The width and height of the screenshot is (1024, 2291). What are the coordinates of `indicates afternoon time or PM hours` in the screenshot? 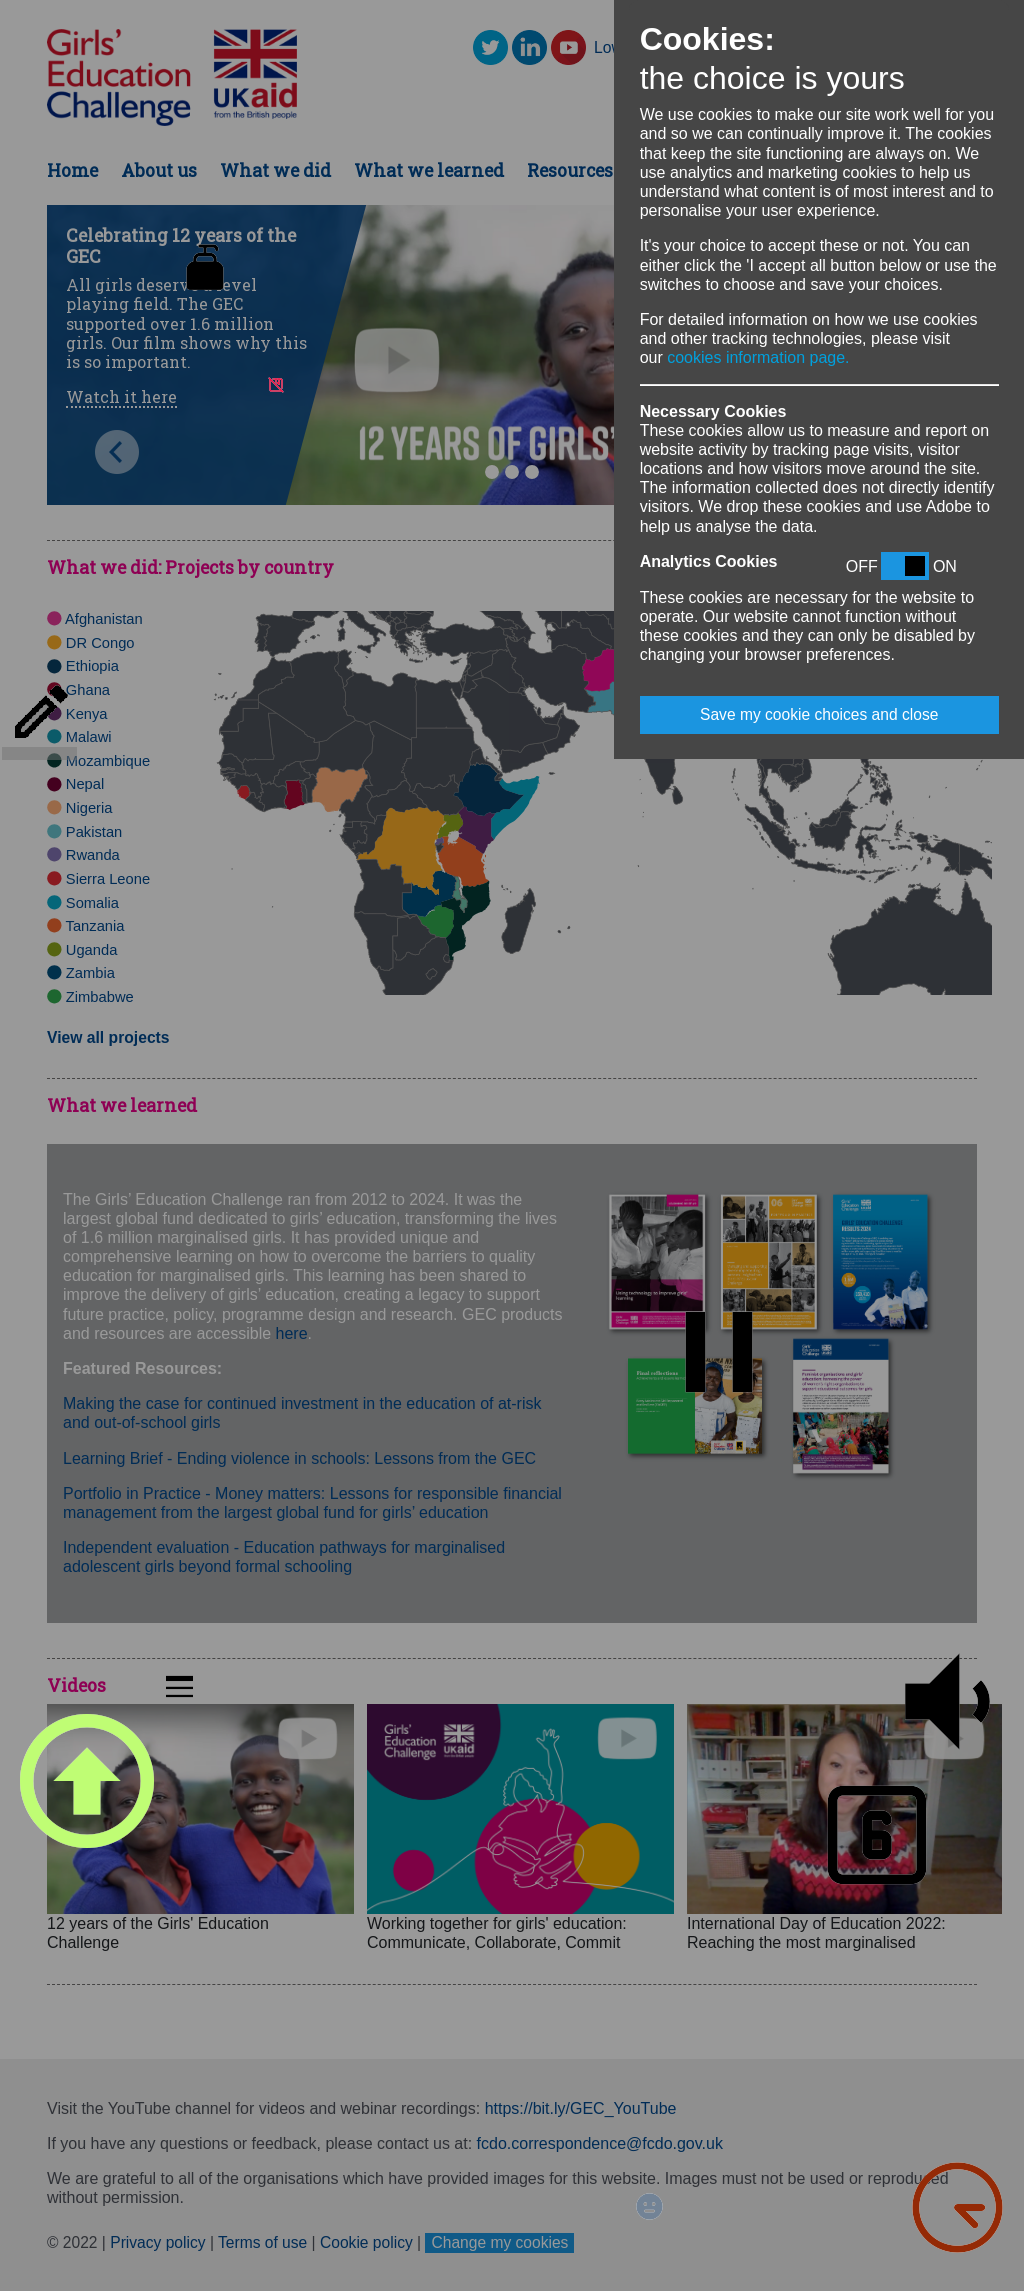 It's located at (957, 2207).